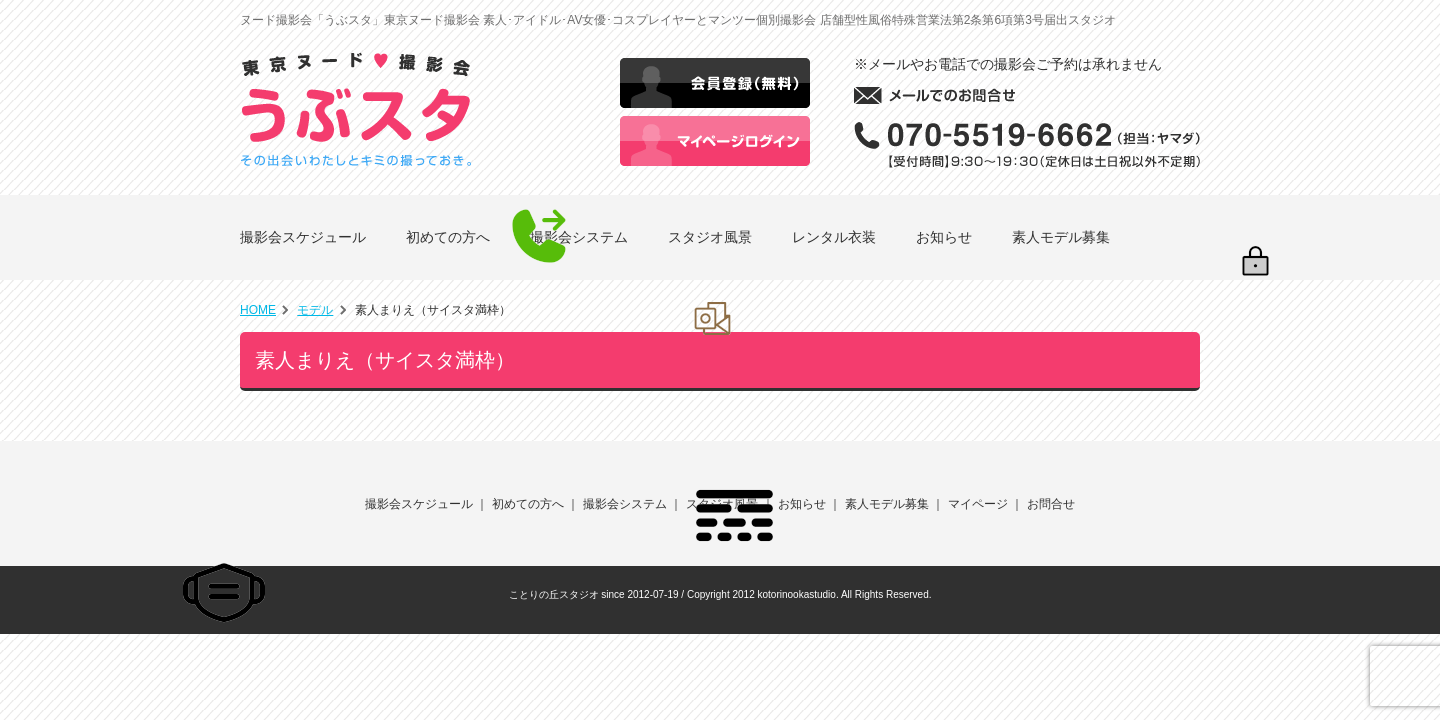 This screenshot has height=720, width=1440. I want to click on open Microsoft Outlook email, so click(712, 318).